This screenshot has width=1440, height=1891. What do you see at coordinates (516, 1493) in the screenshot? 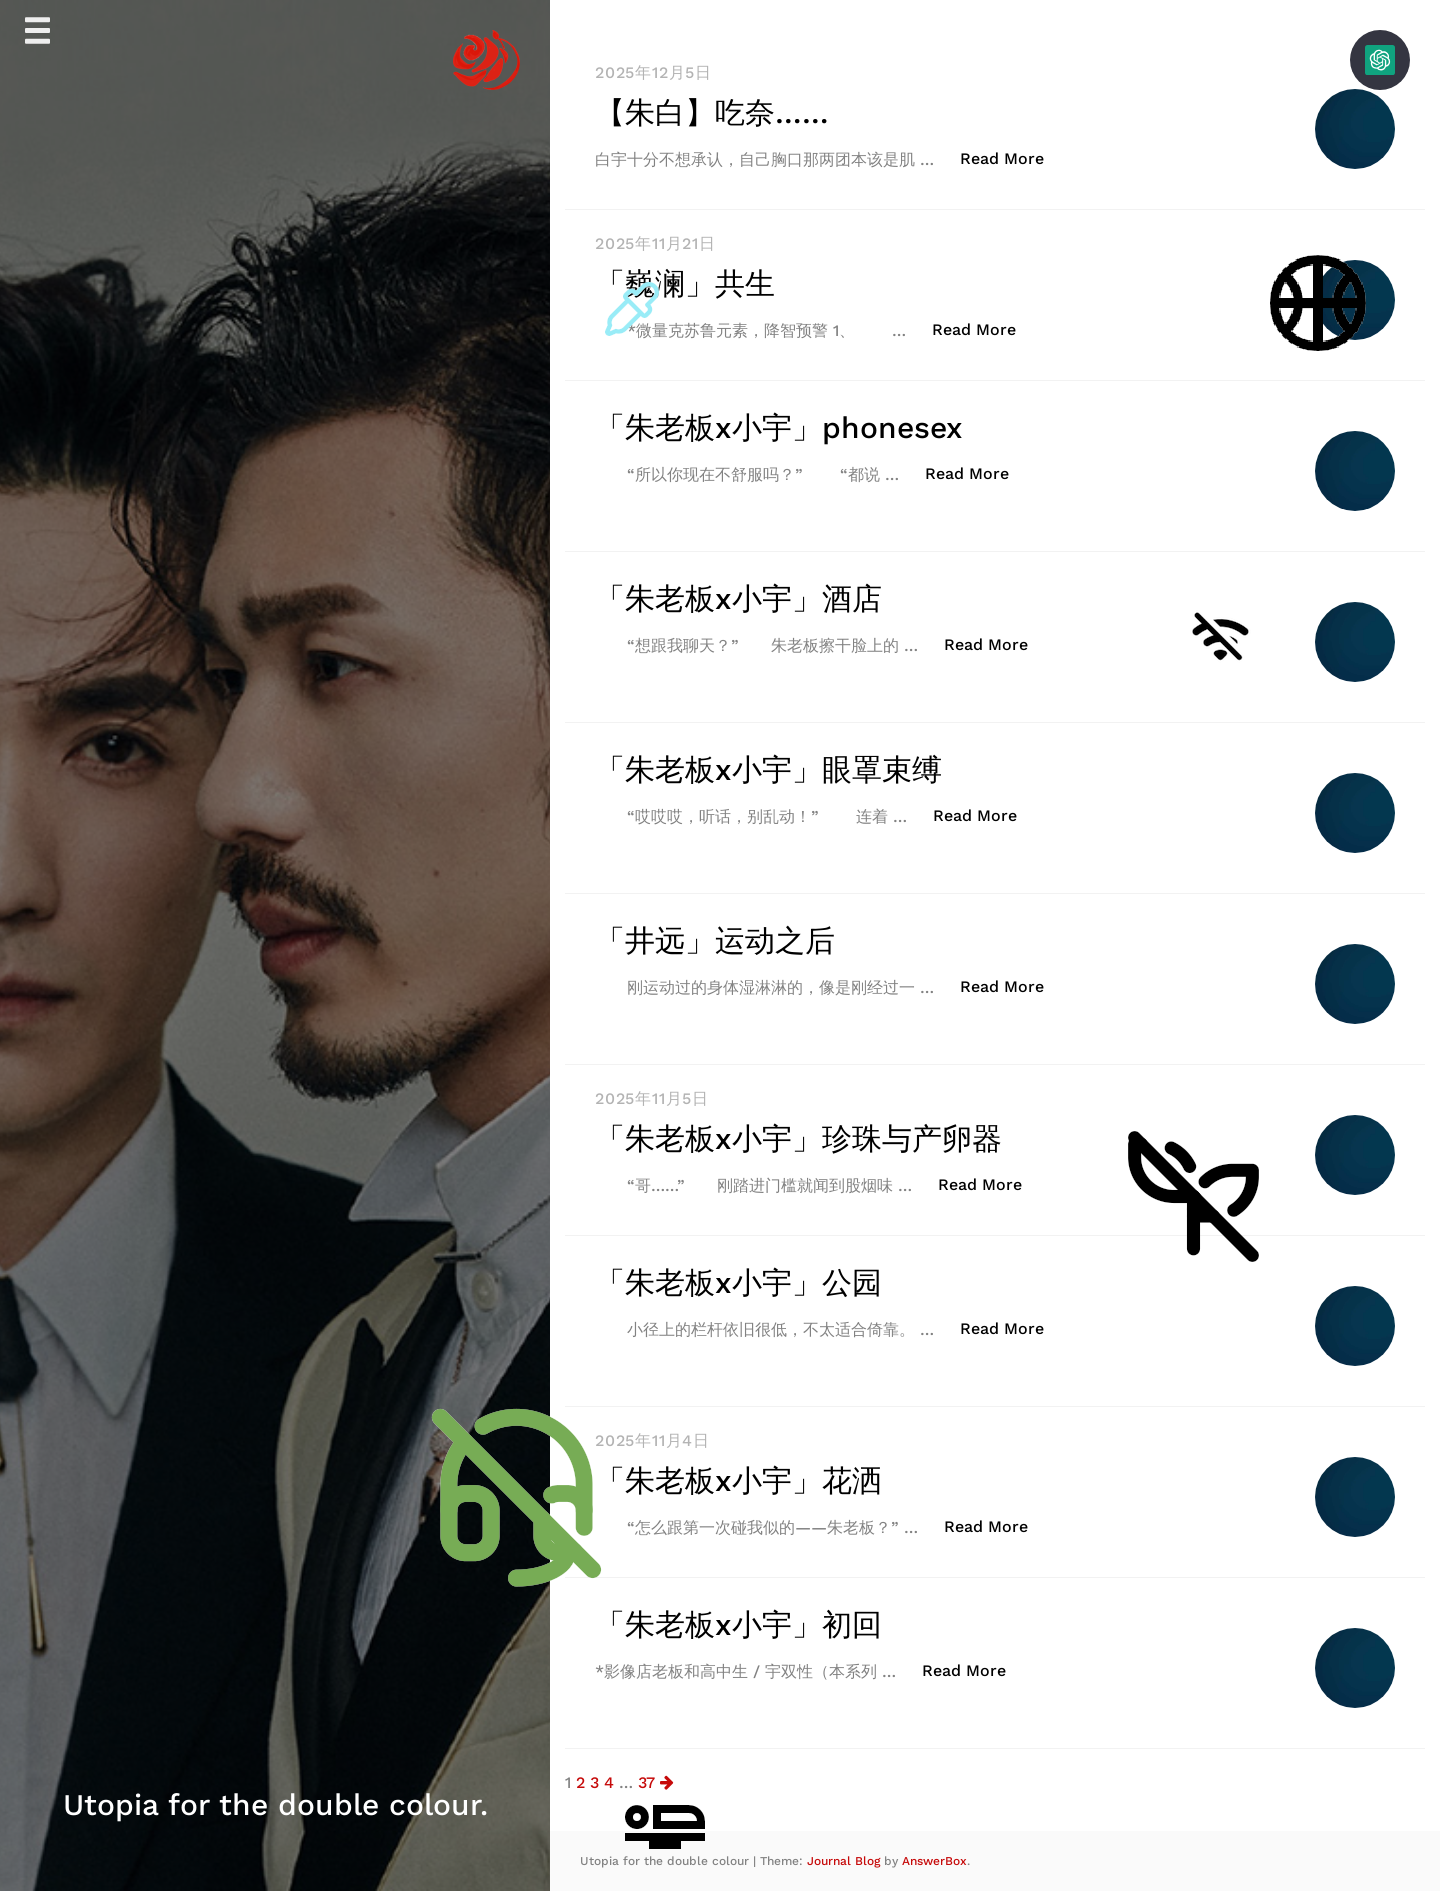
I see `mute or disable headset audio` at bounding box center [516, 1493].